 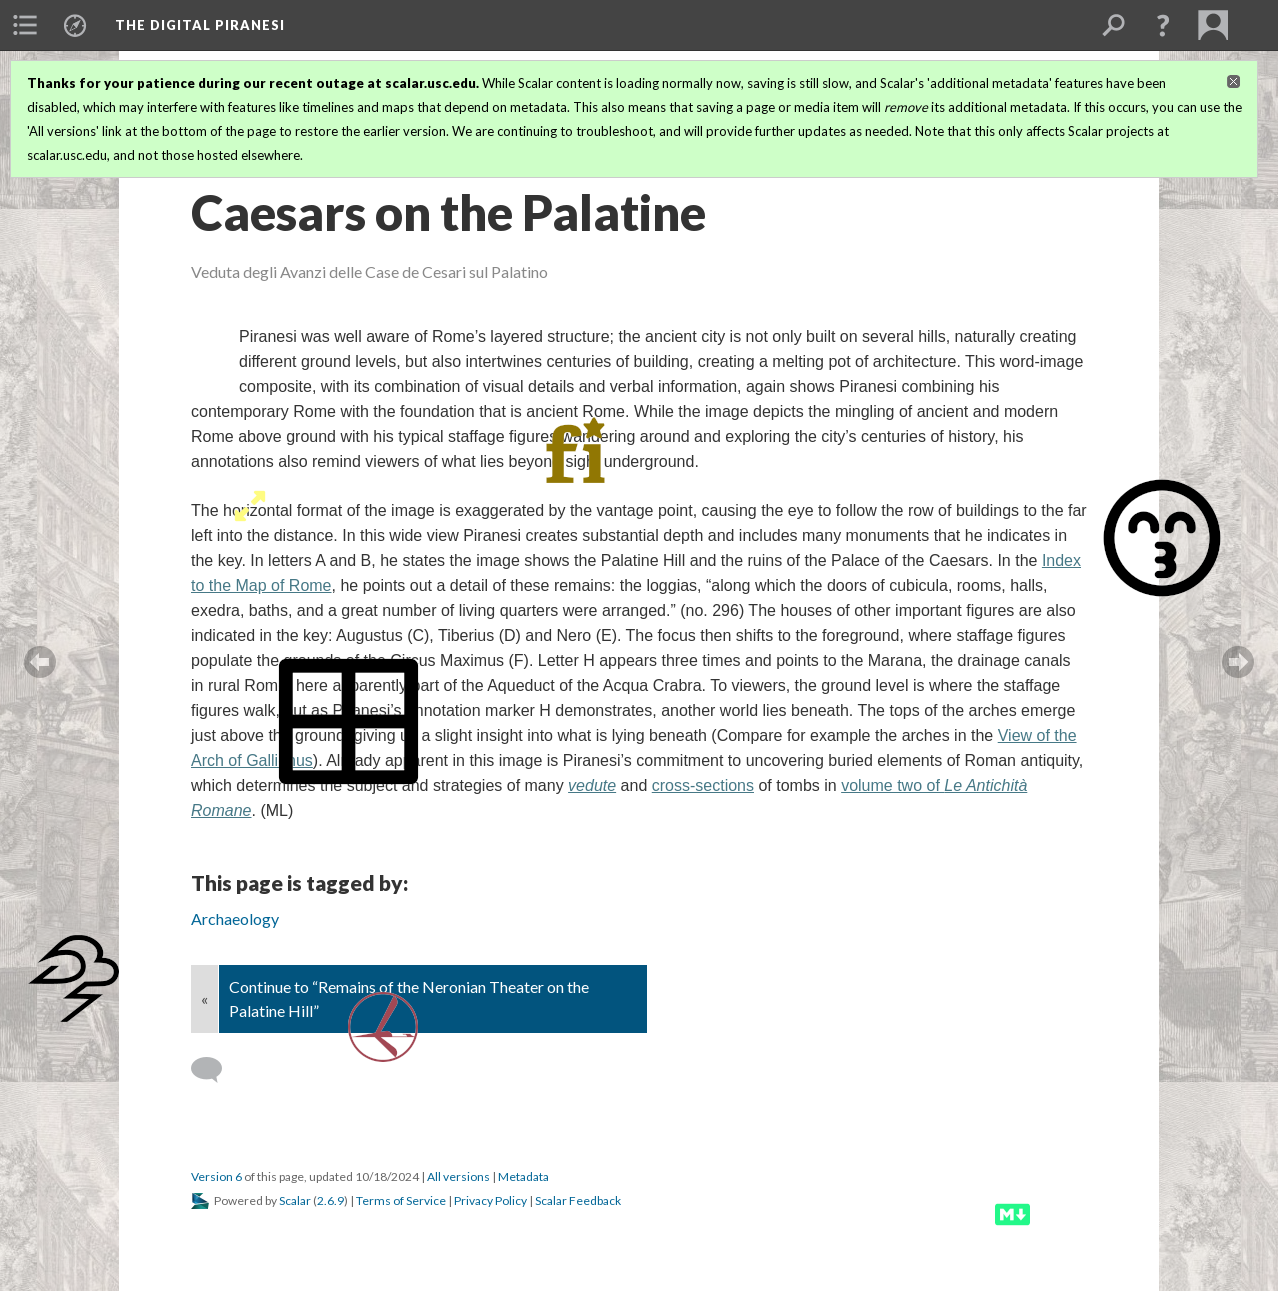 I want to click on apache storm logo, so click(x=73, y=978).